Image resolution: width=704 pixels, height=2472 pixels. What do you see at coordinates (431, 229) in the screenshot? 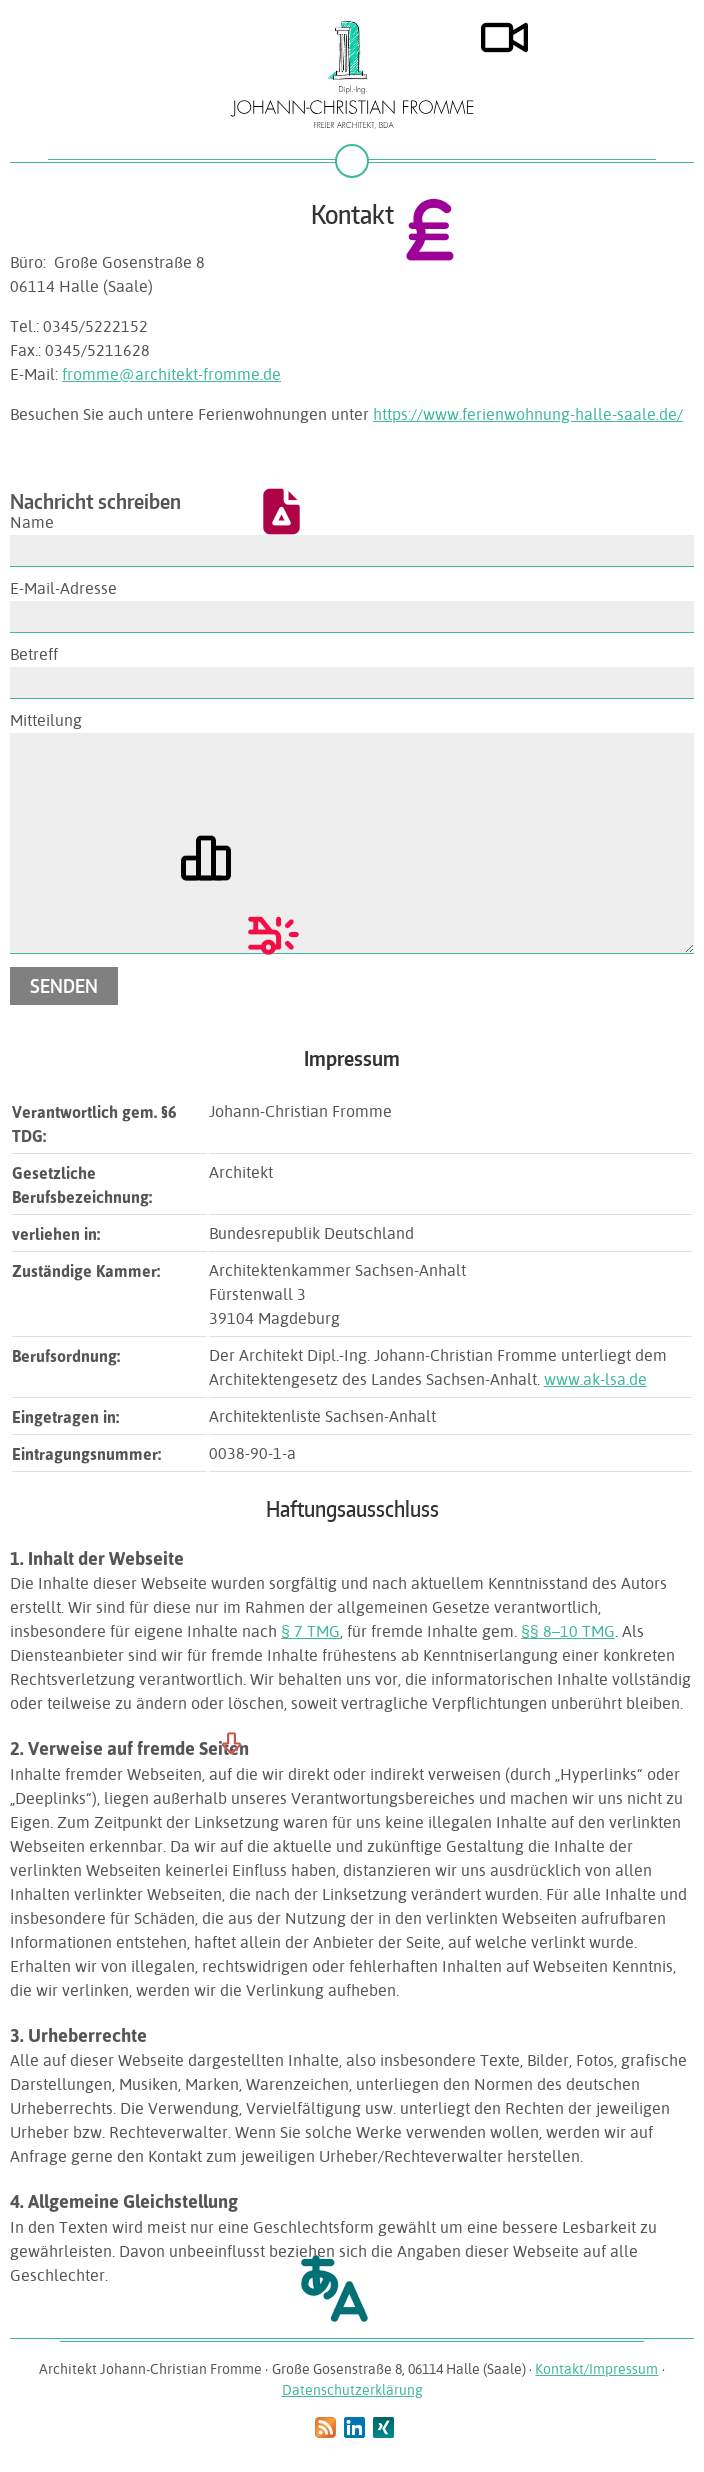
I see `indicates price or amount in Turkish lira` at bounding box center [431, 229].